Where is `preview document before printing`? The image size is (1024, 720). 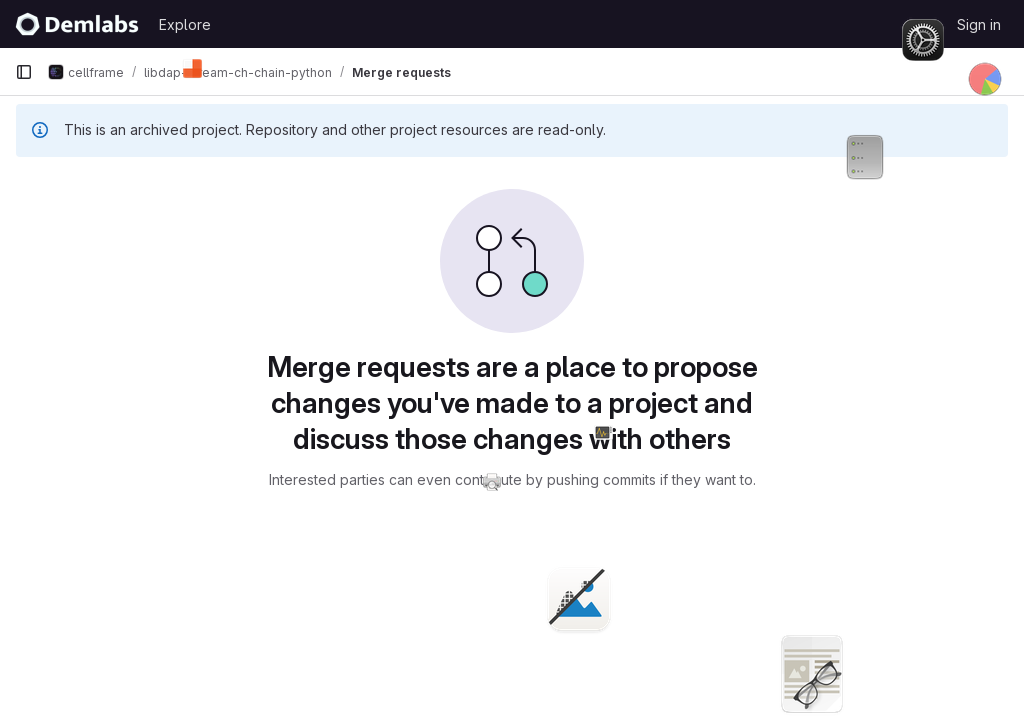
preview document before printing is located at coordinates (492, 482).